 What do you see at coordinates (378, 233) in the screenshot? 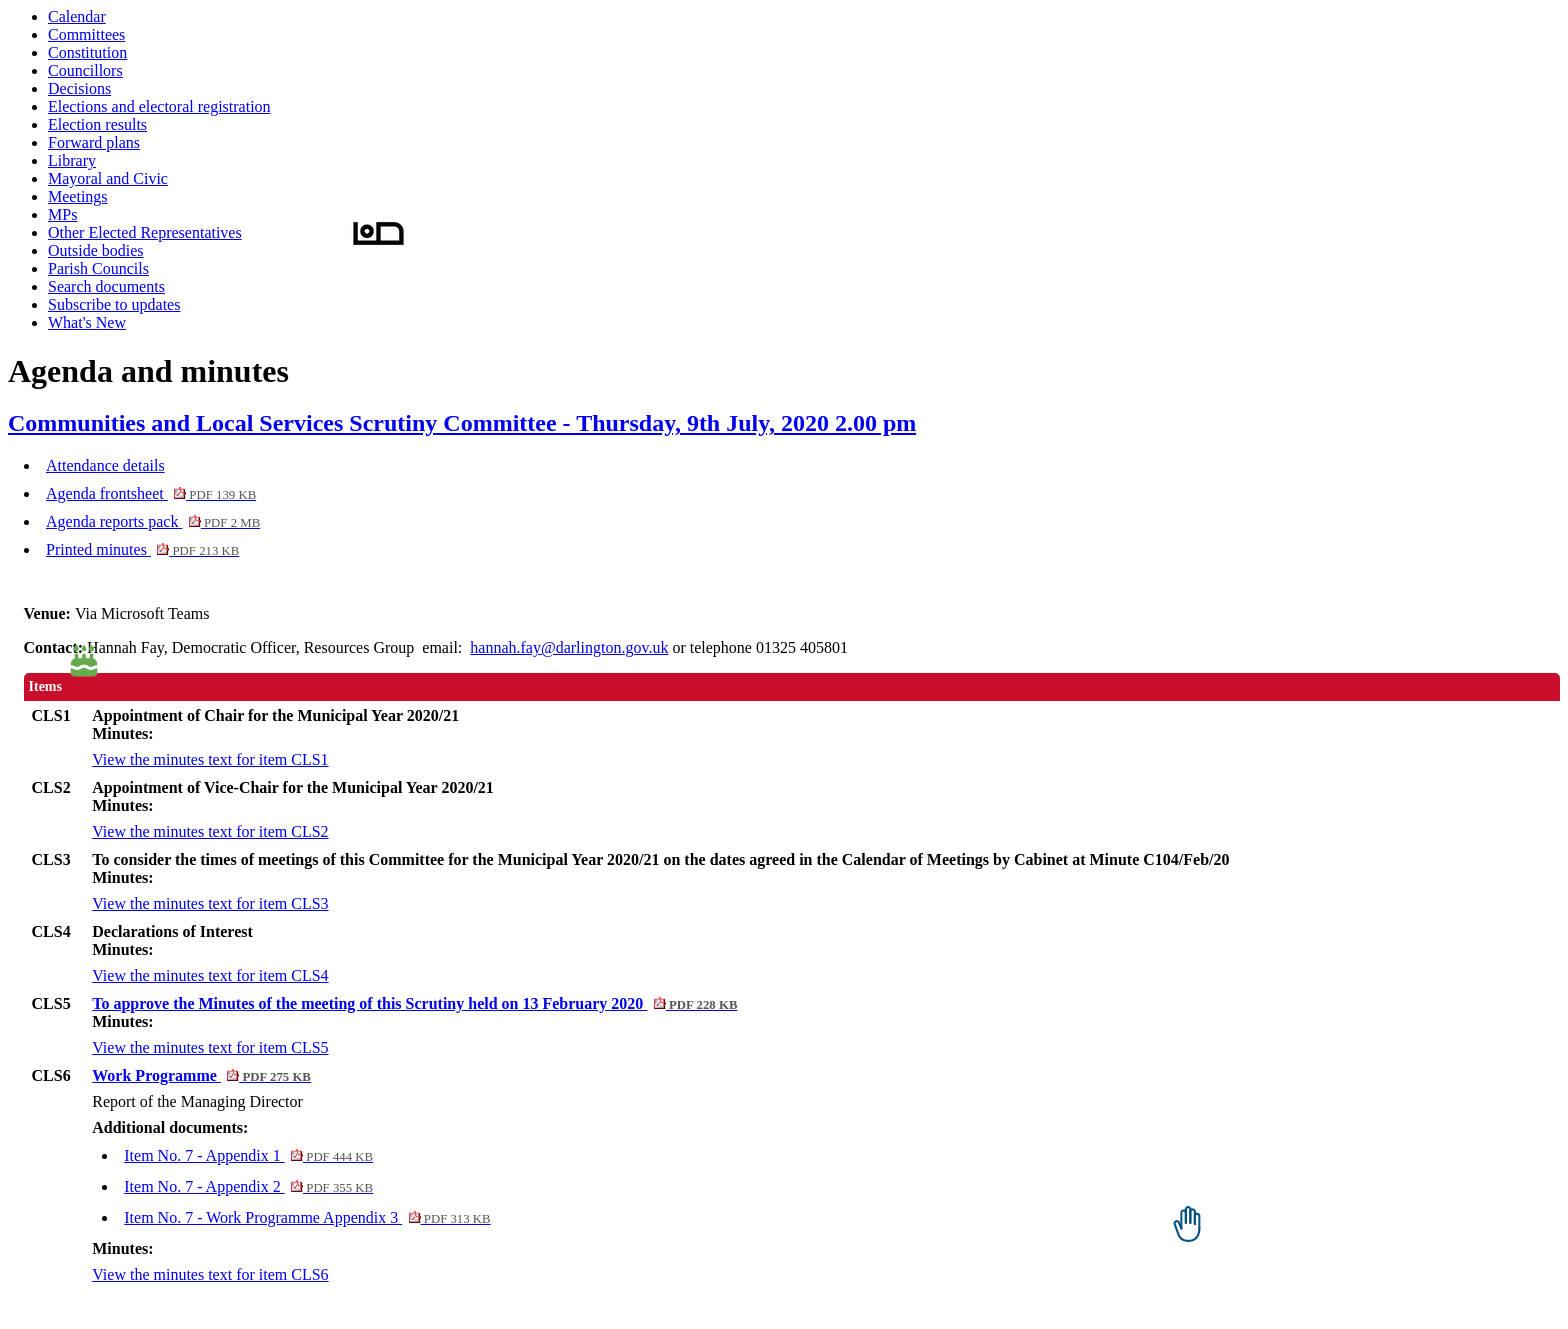
I see `select a private suite seat option` at bounding box center [378, 233].